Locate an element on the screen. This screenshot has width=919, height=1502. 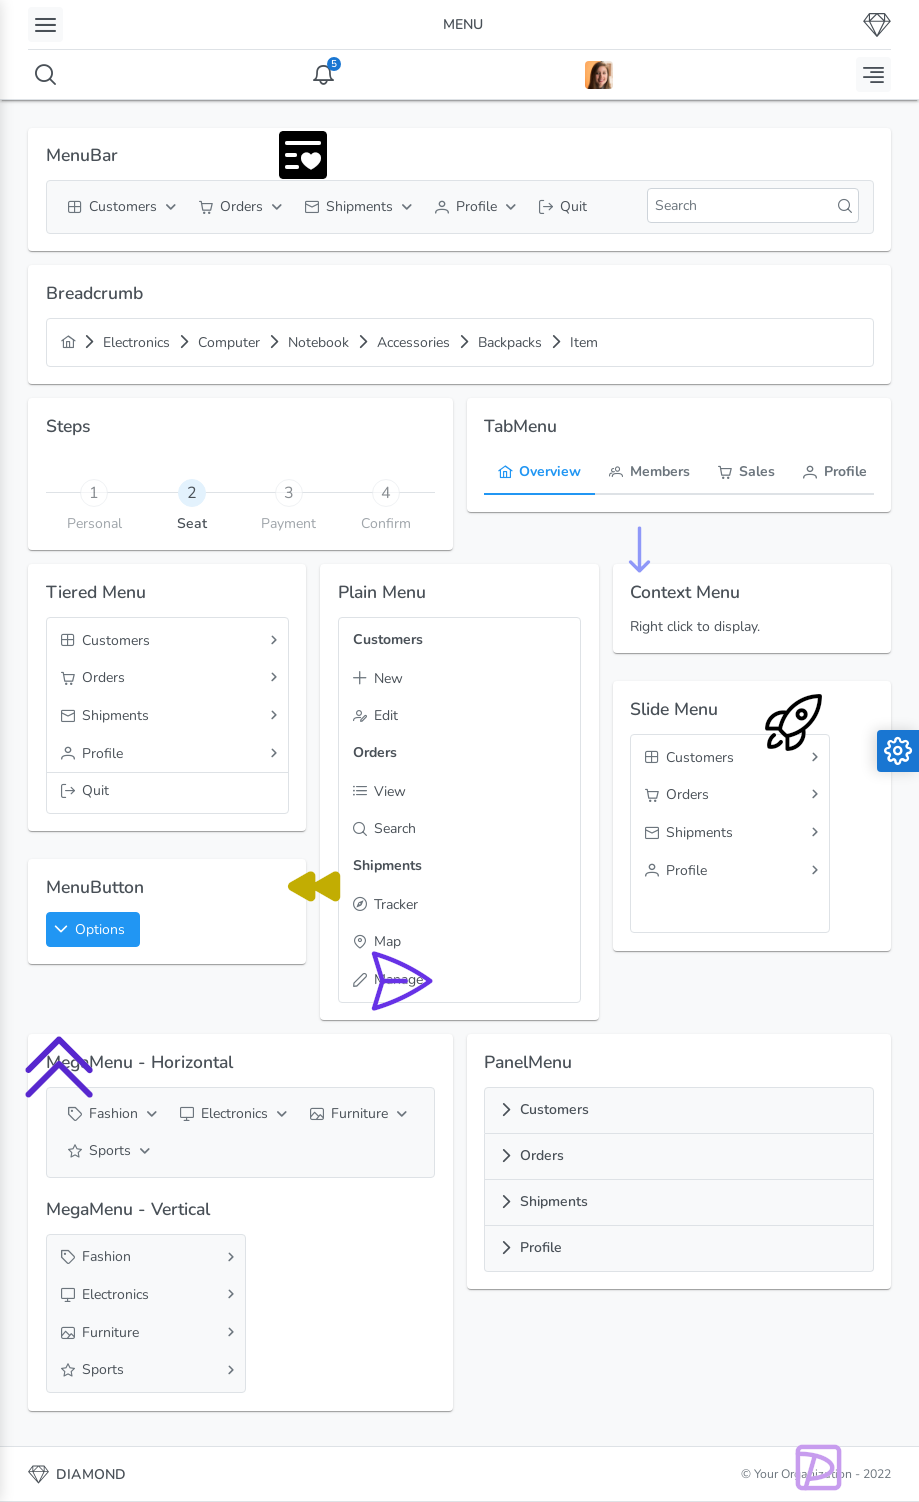
rewind or skip to previous track is located at coordinates (315, 884).